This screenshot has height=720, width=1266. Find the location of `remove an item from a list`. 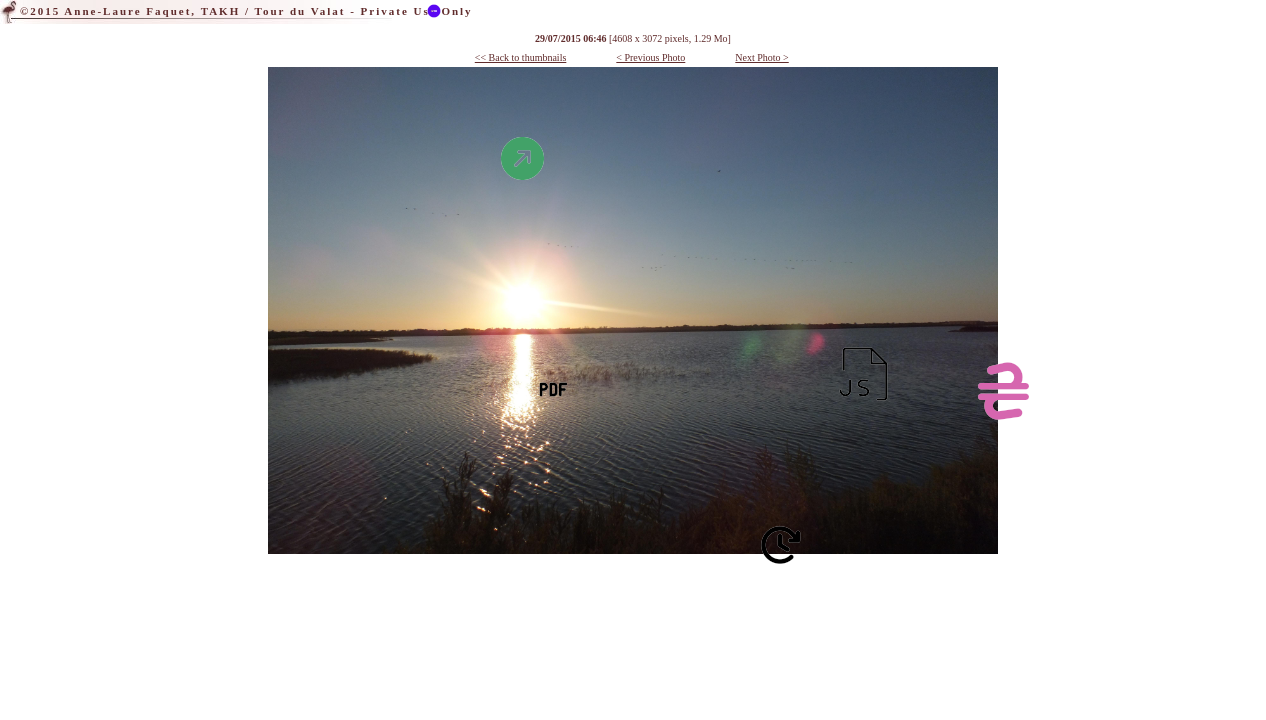

remove an item from a list is located at coordinates (434, 11).